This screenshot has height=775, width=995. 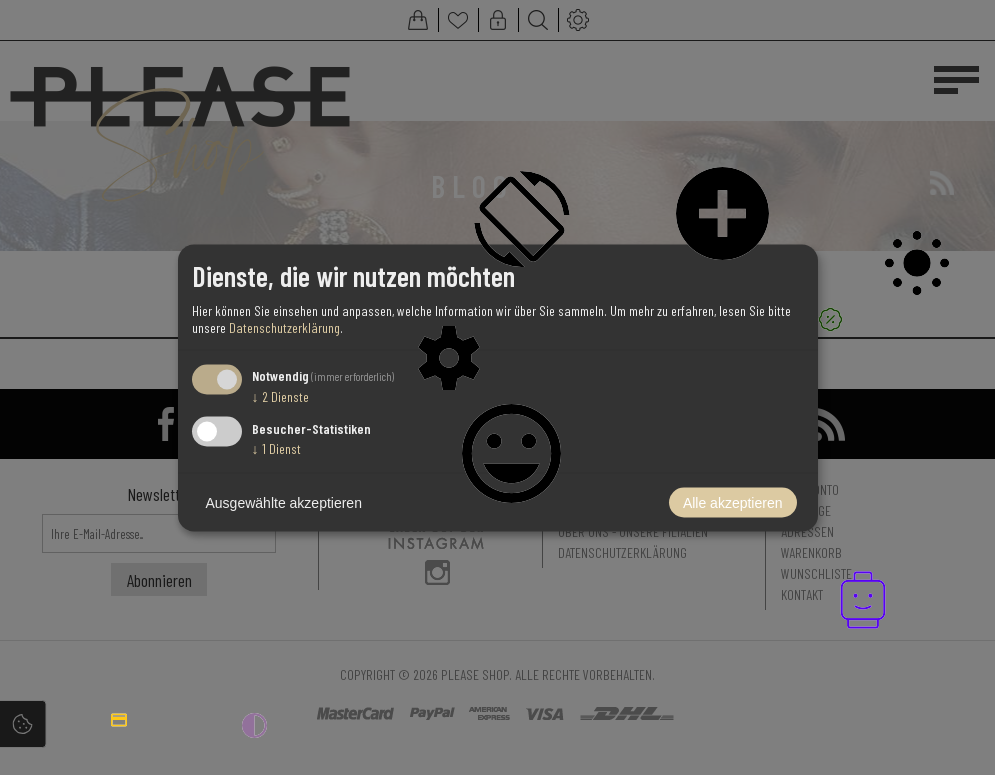 What do you see at coordinates (917, 263) in the screenshot?
I see `decrease screen brightness` at bounding box center [917, 263].